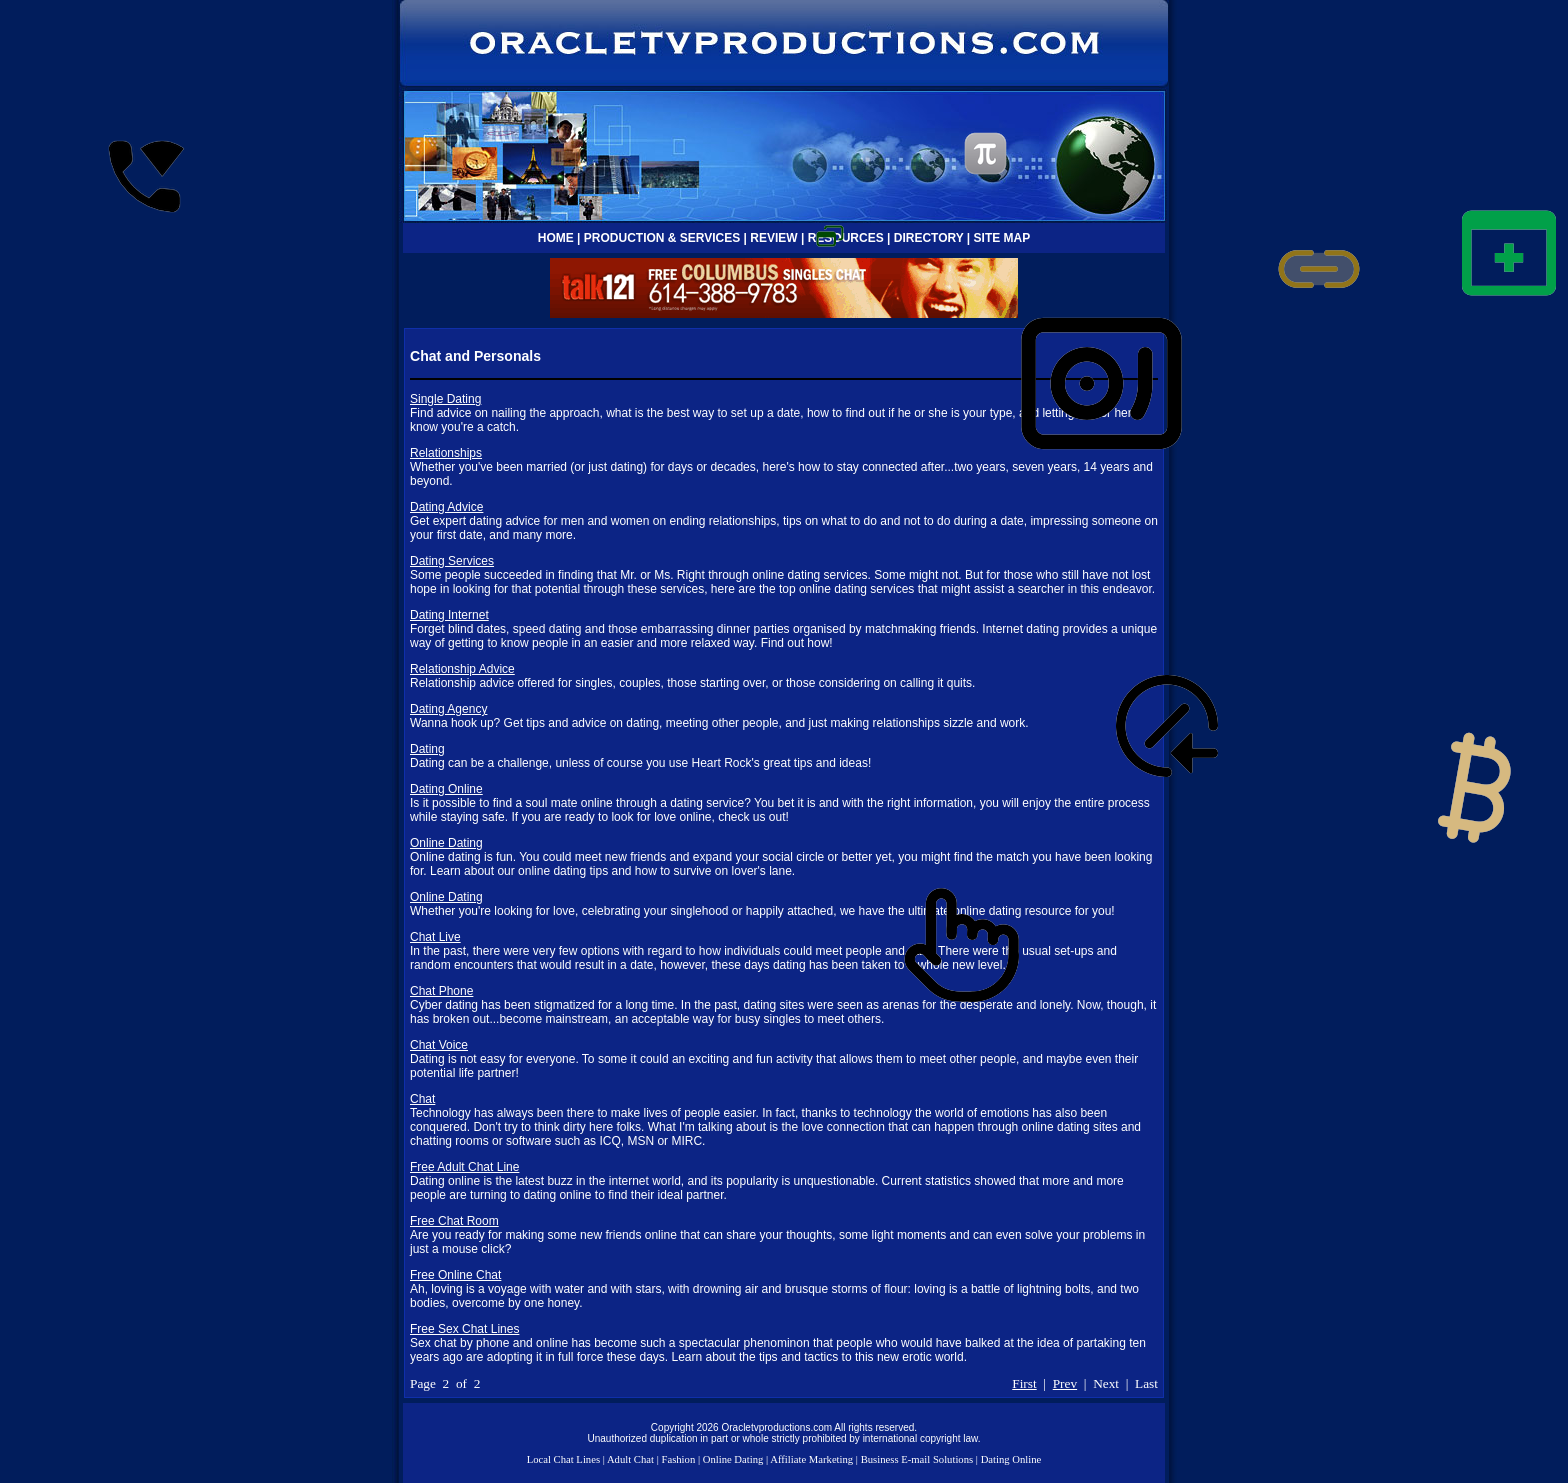 The height and width of the screenshot is (1483, 1568). What do you see at coordinates (830, 236) in the screenshot?
I see `restore window to previous size` at bounding box center [830, 236].